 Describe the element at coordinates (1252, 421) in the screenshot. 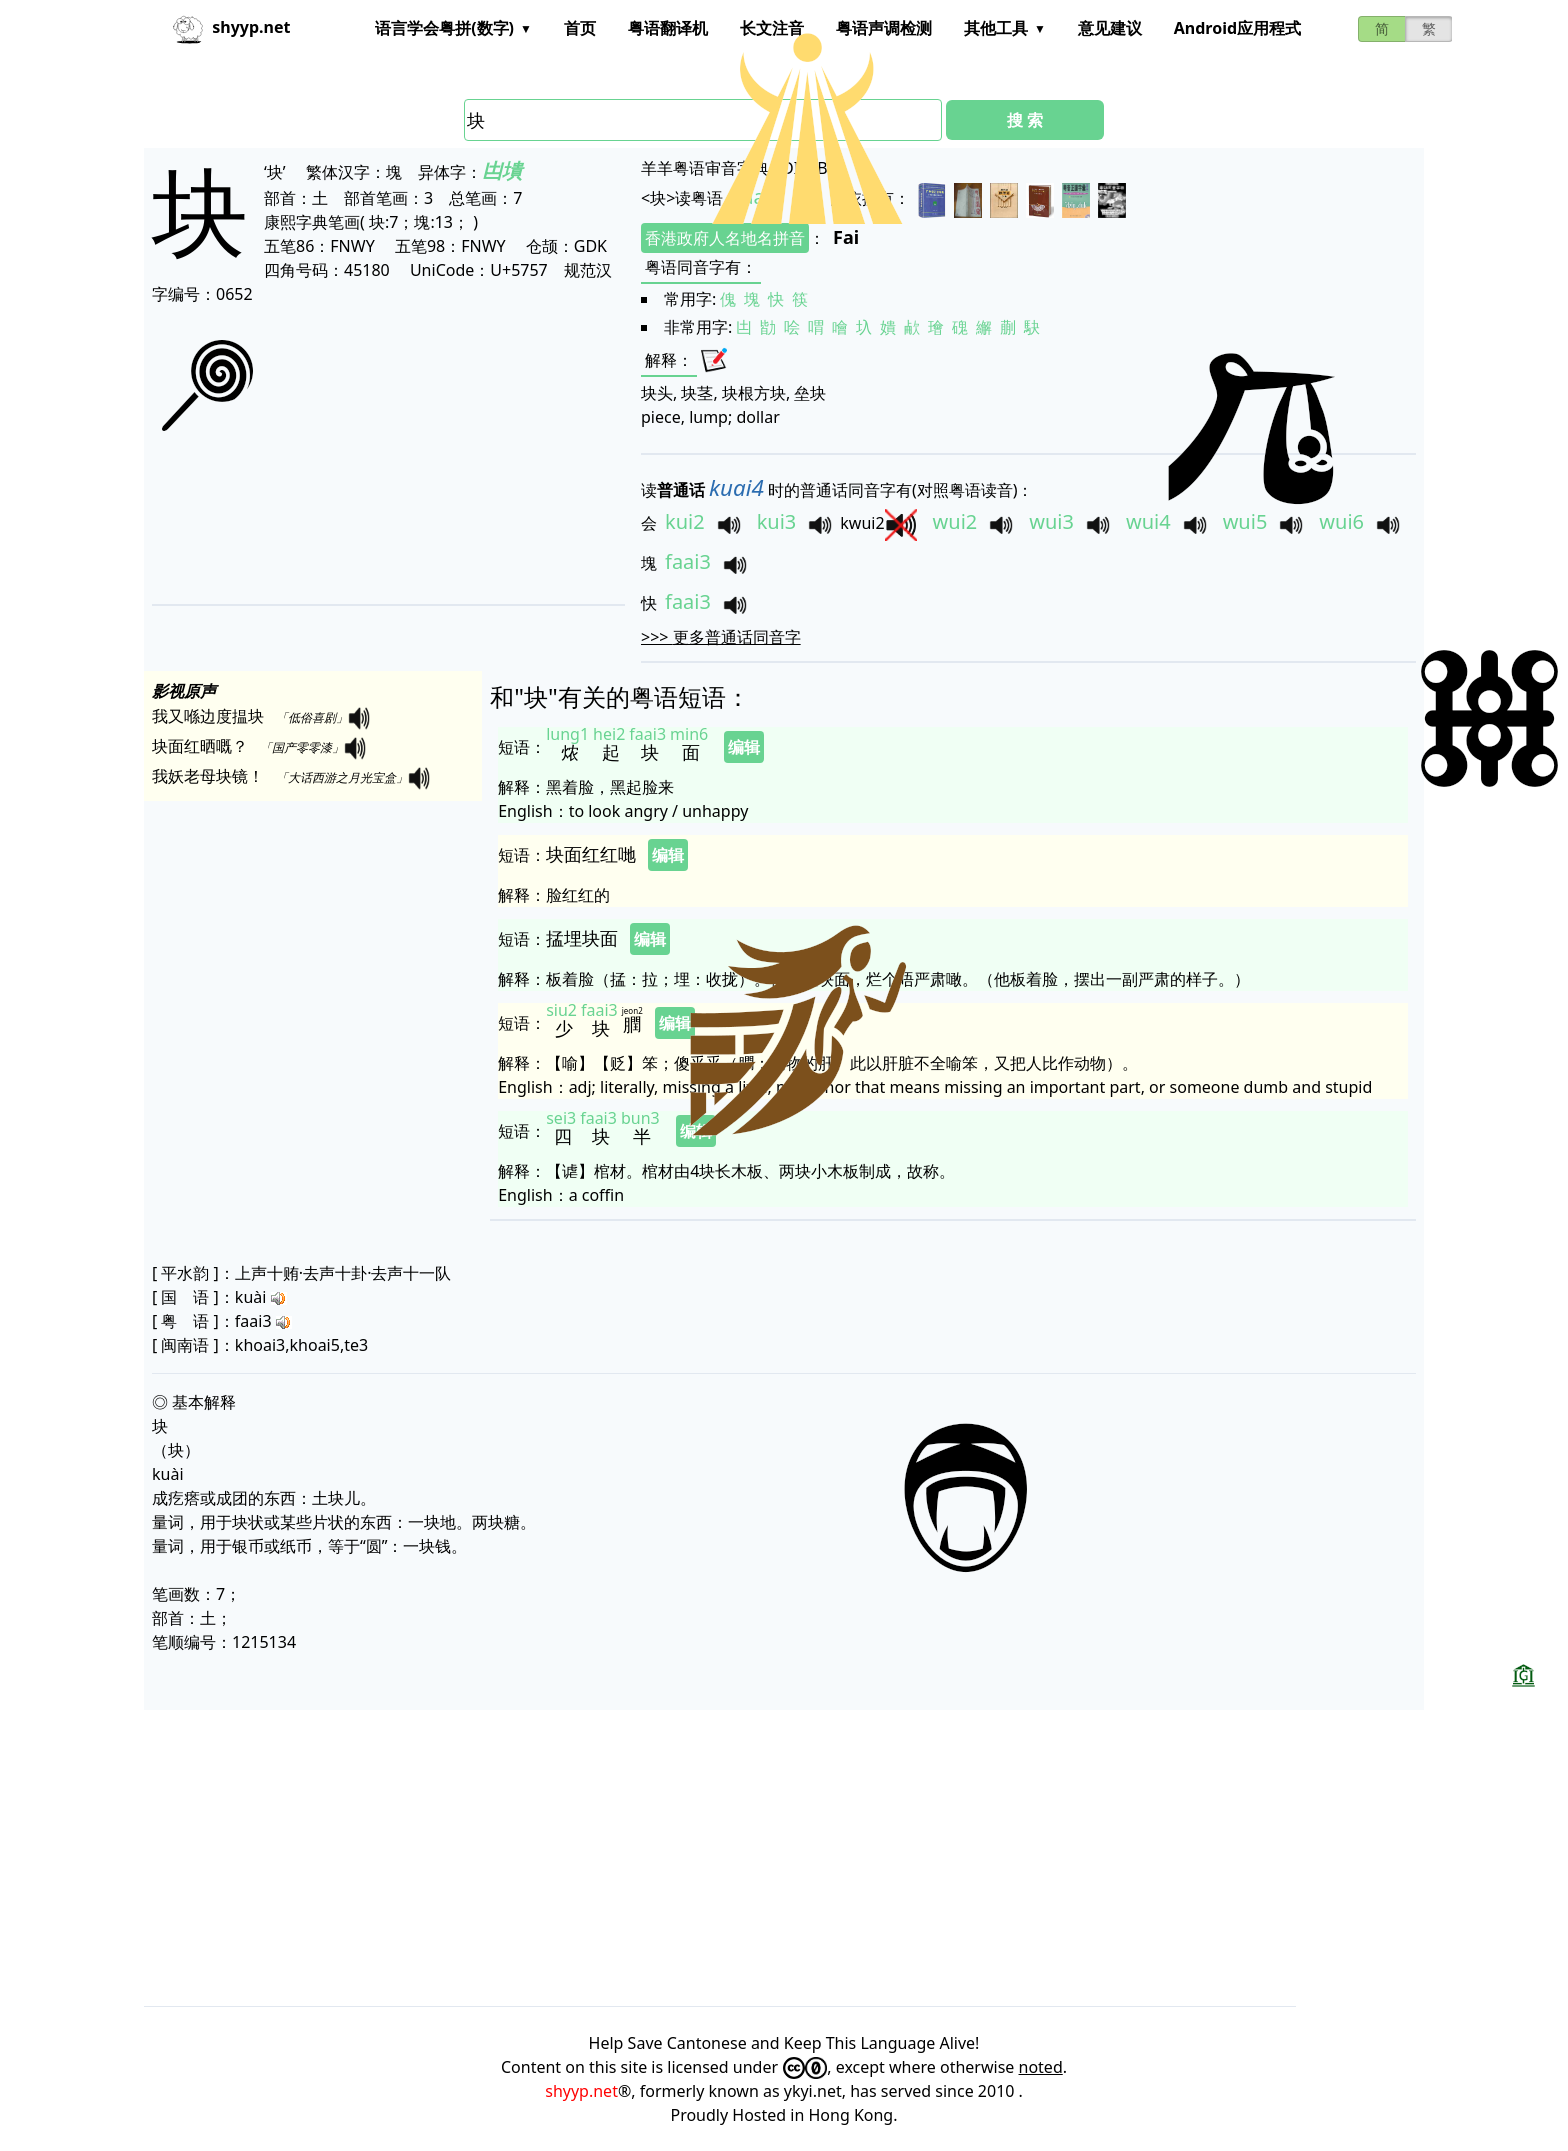

I see `indicates a new baby announcement or birth notification` at that location.